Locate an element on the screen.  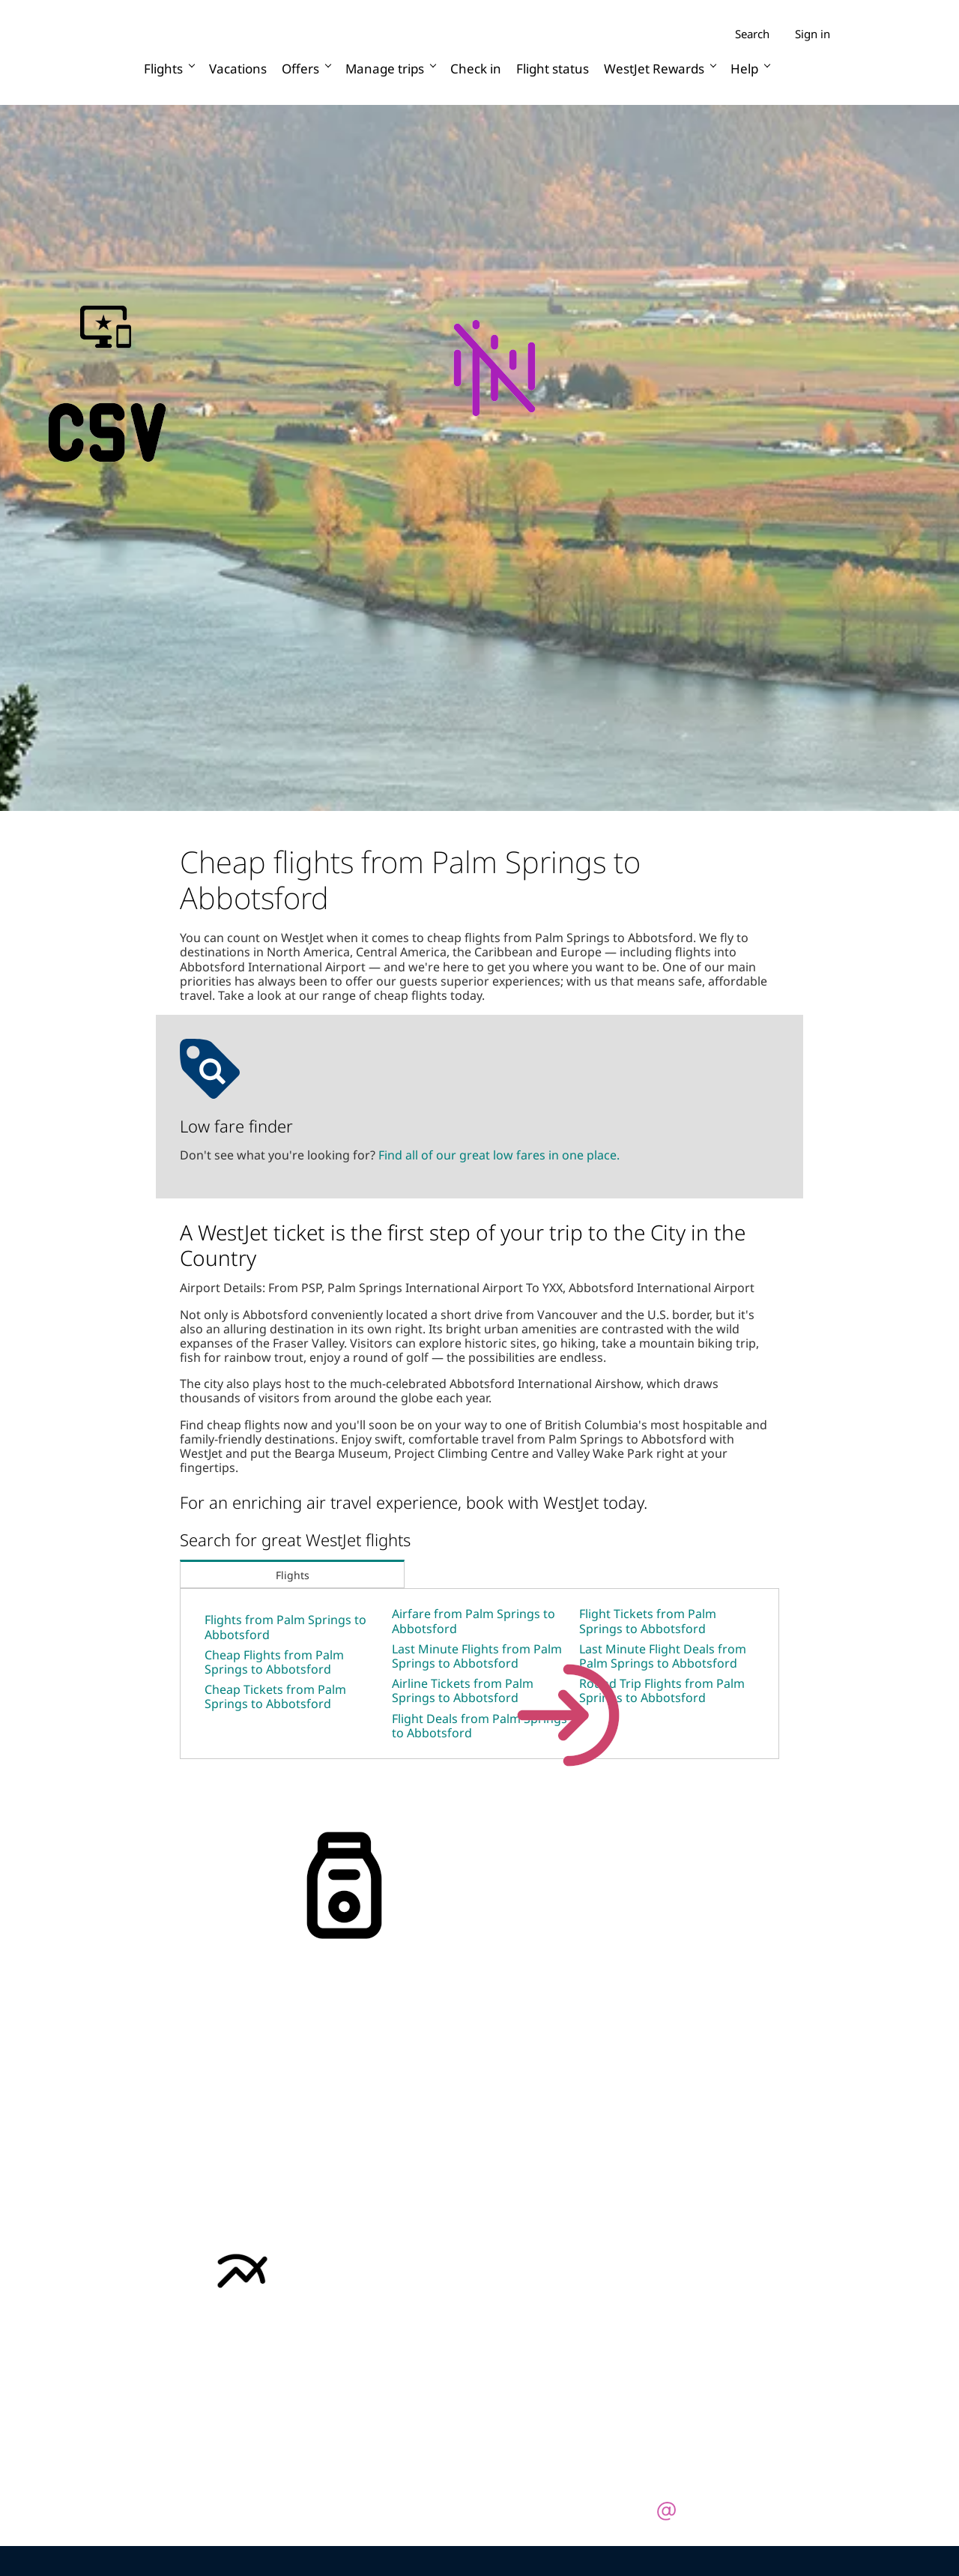
log in or sign in to your account is located at coordinates (568, 1715).